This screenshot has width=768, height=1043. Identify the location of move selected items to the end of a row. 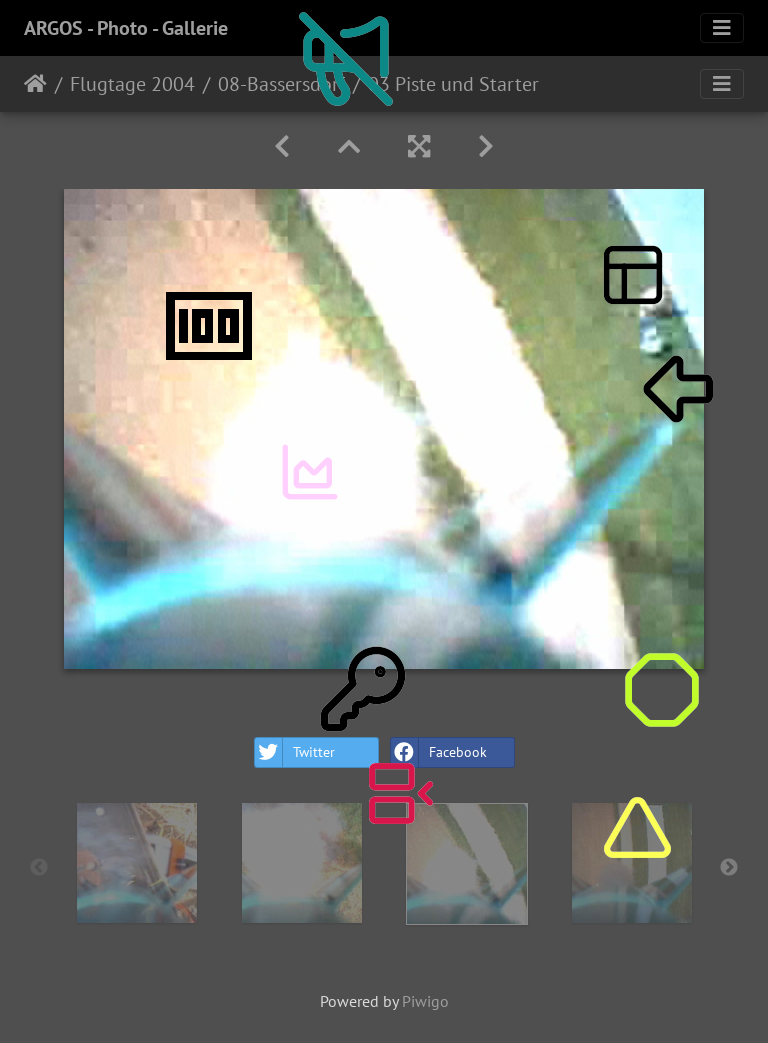
(399, 793).